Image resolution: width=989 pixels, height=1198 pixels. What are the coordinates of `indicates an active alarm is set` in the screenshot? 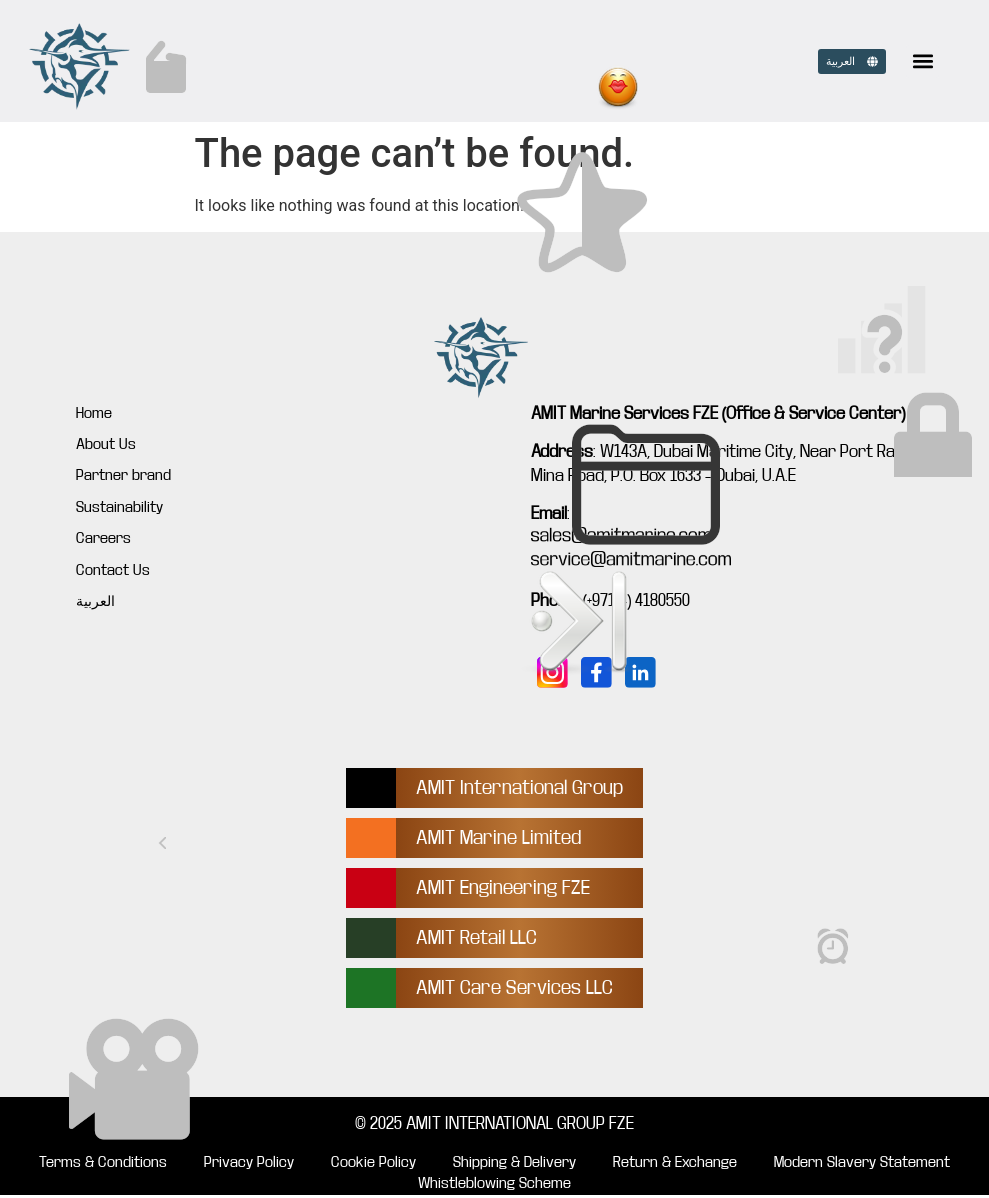 It's located at (834, 945).